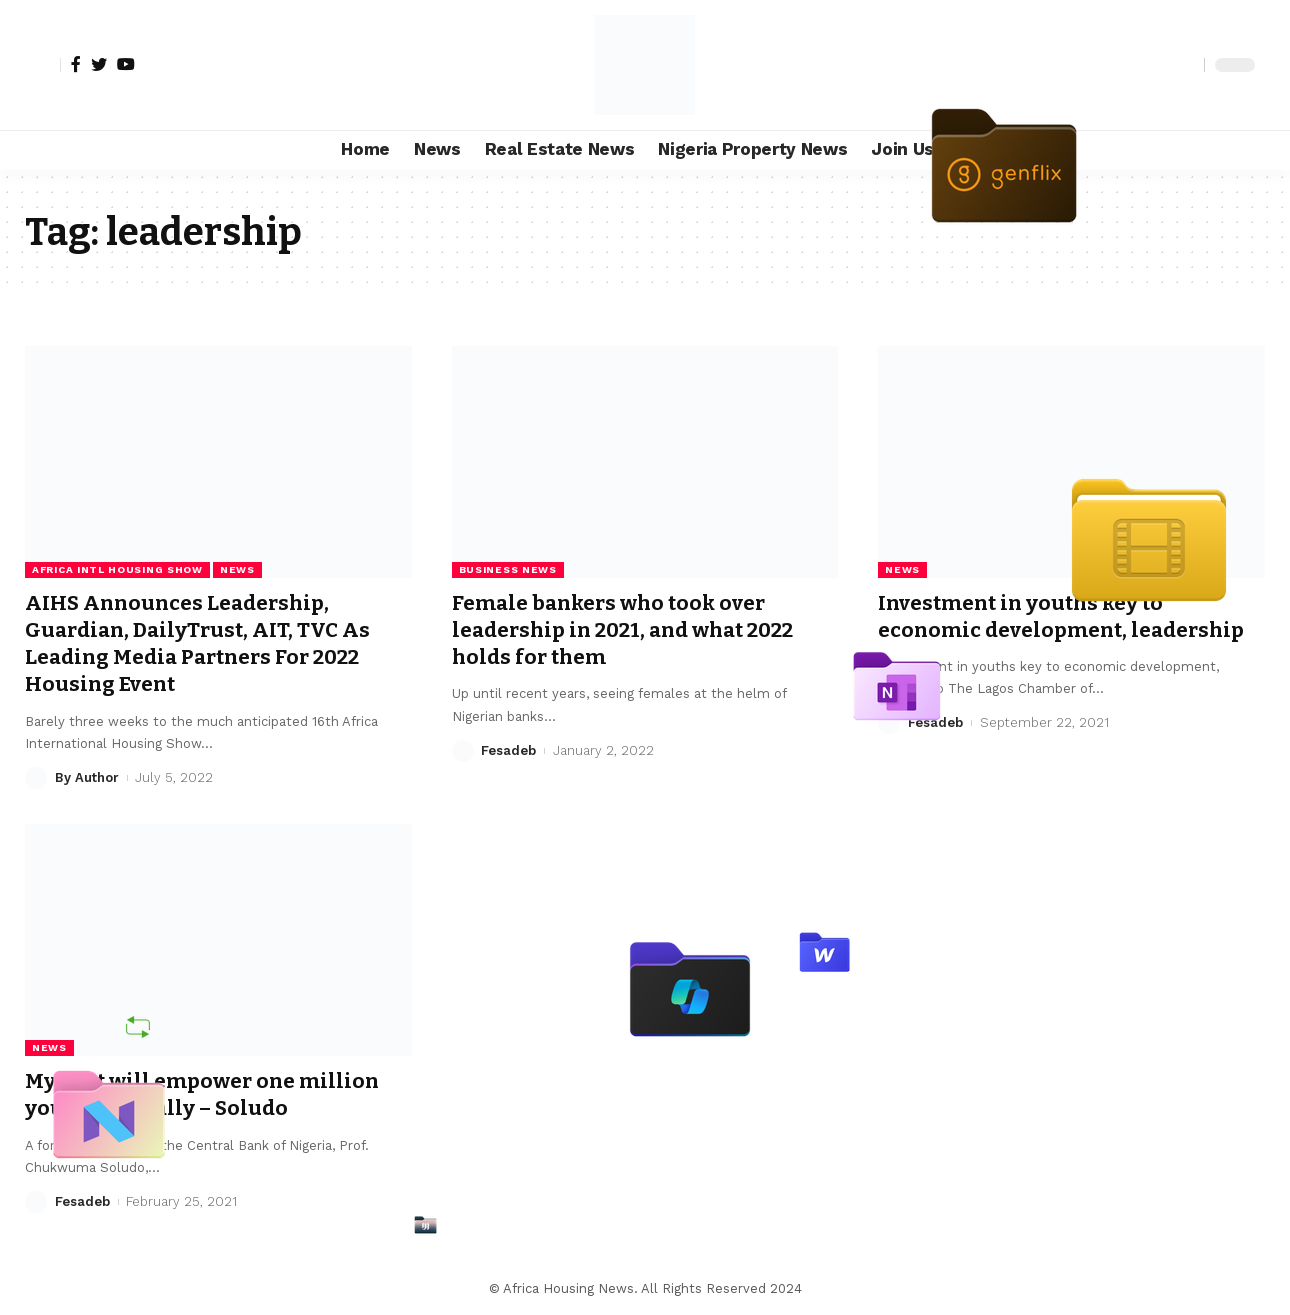  What do you see at coordinates (138, 1027) in the screenshot?
I see `sync or refresh email messages` at bounding box center [138, 1027].